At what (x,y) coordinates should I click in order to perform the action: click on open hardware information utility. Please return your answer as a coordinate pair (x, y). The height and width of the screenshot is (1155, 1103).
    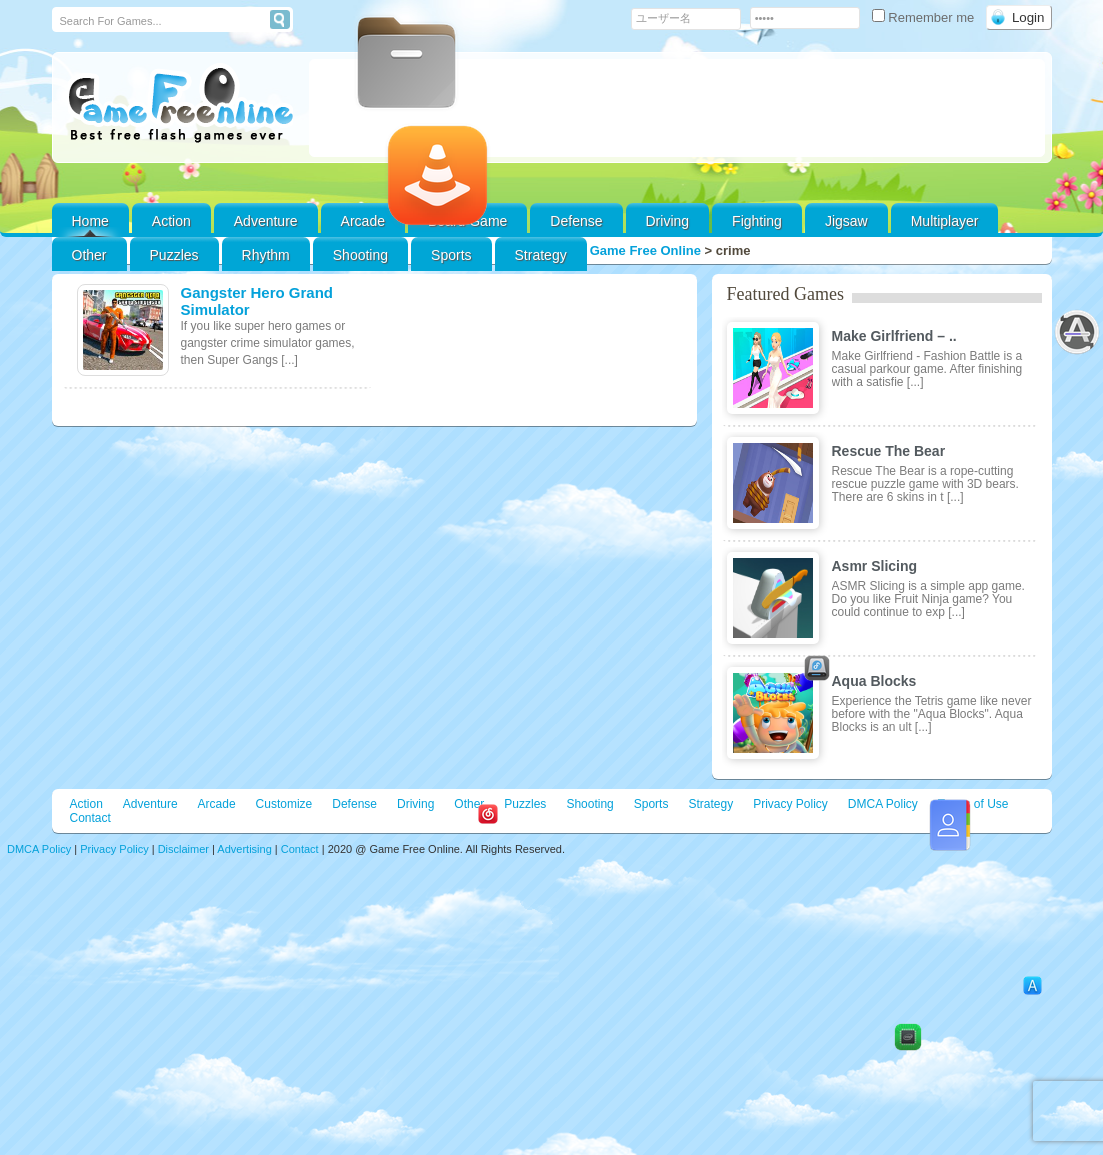
    Looking at the image, I should click on (908, 1037).